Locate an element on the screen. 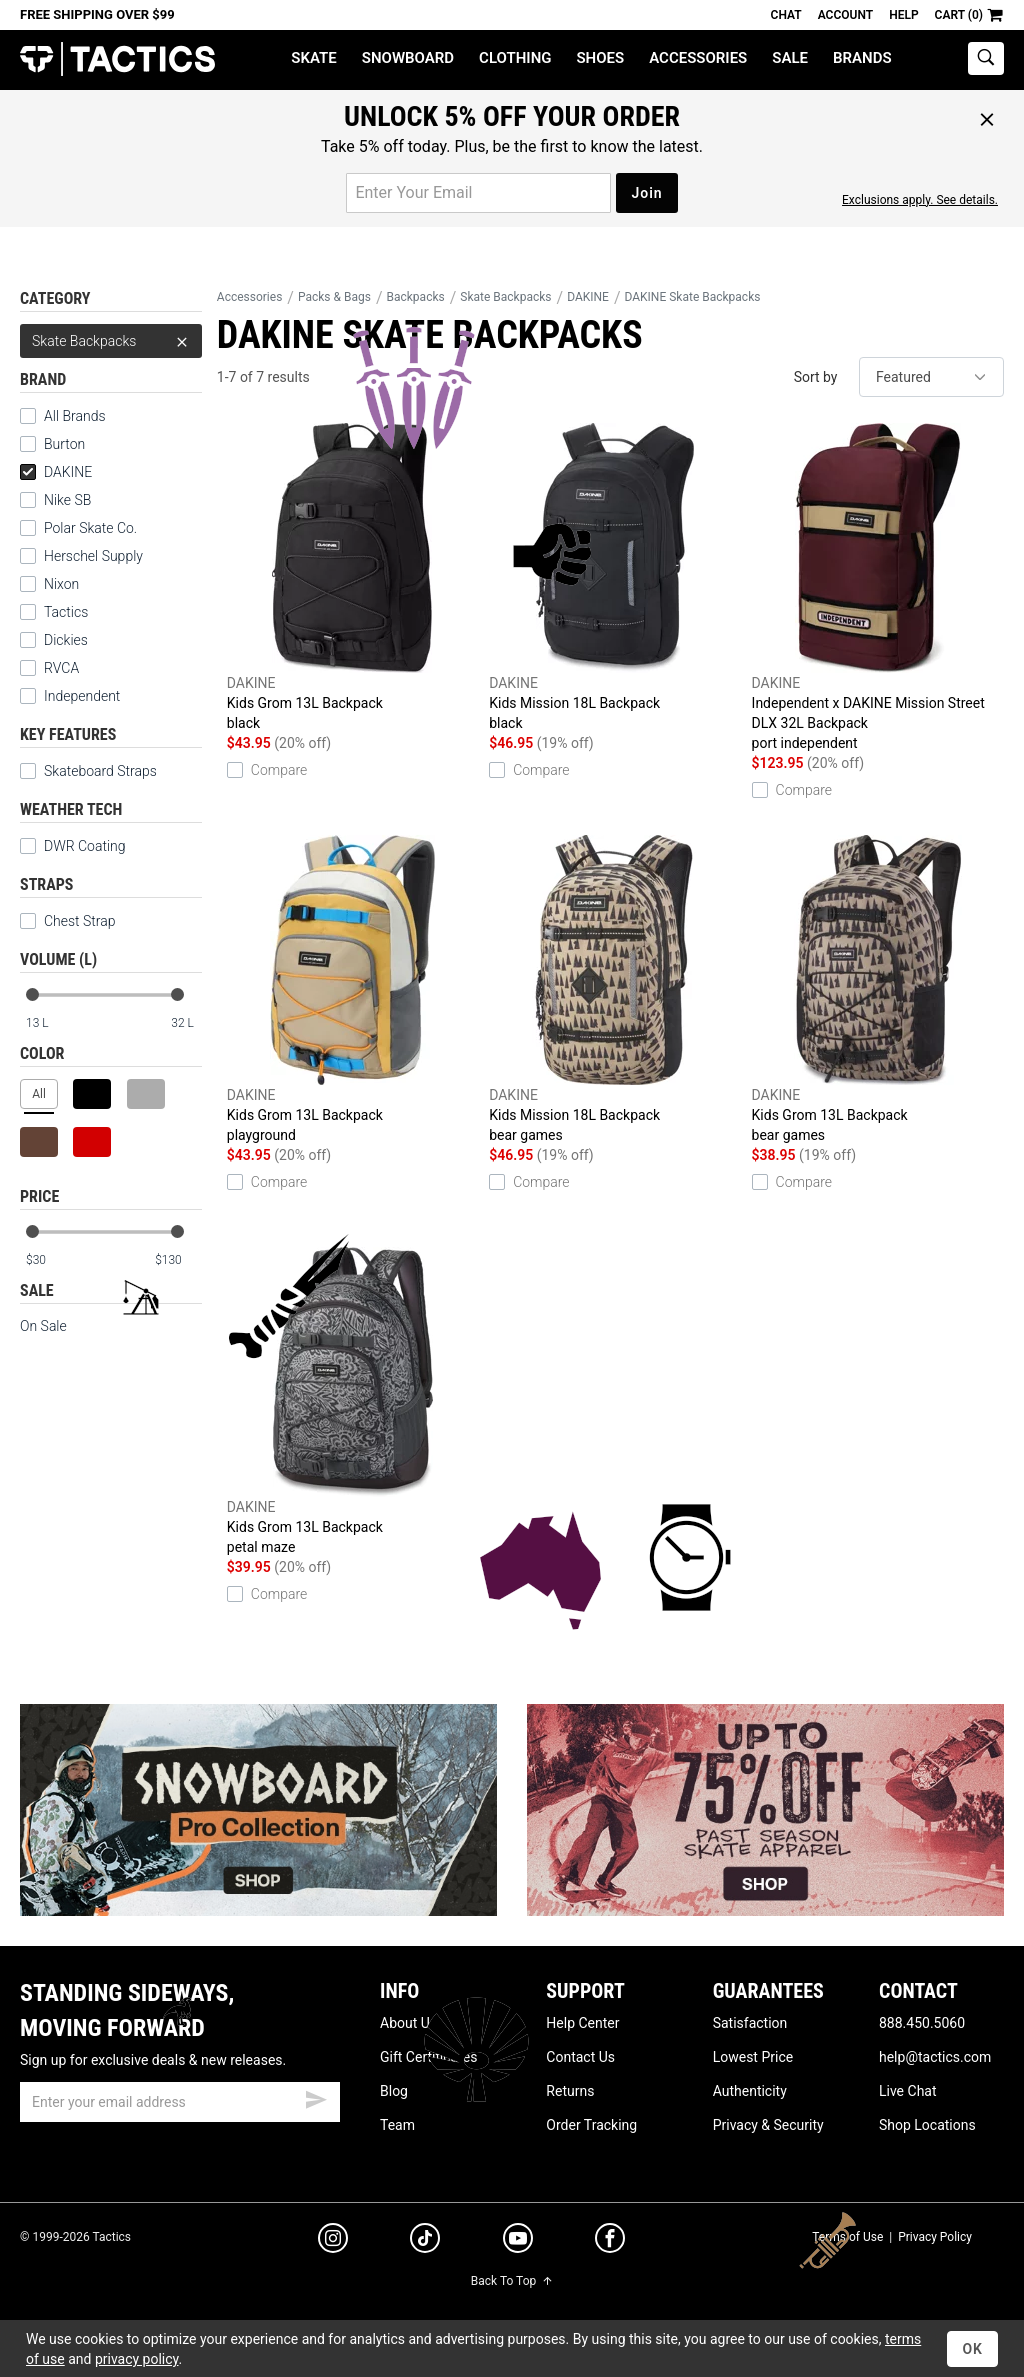 This screenshot has width=1024, height=2377. equip a bone knife weapon is located at coordinates (289, 1296).